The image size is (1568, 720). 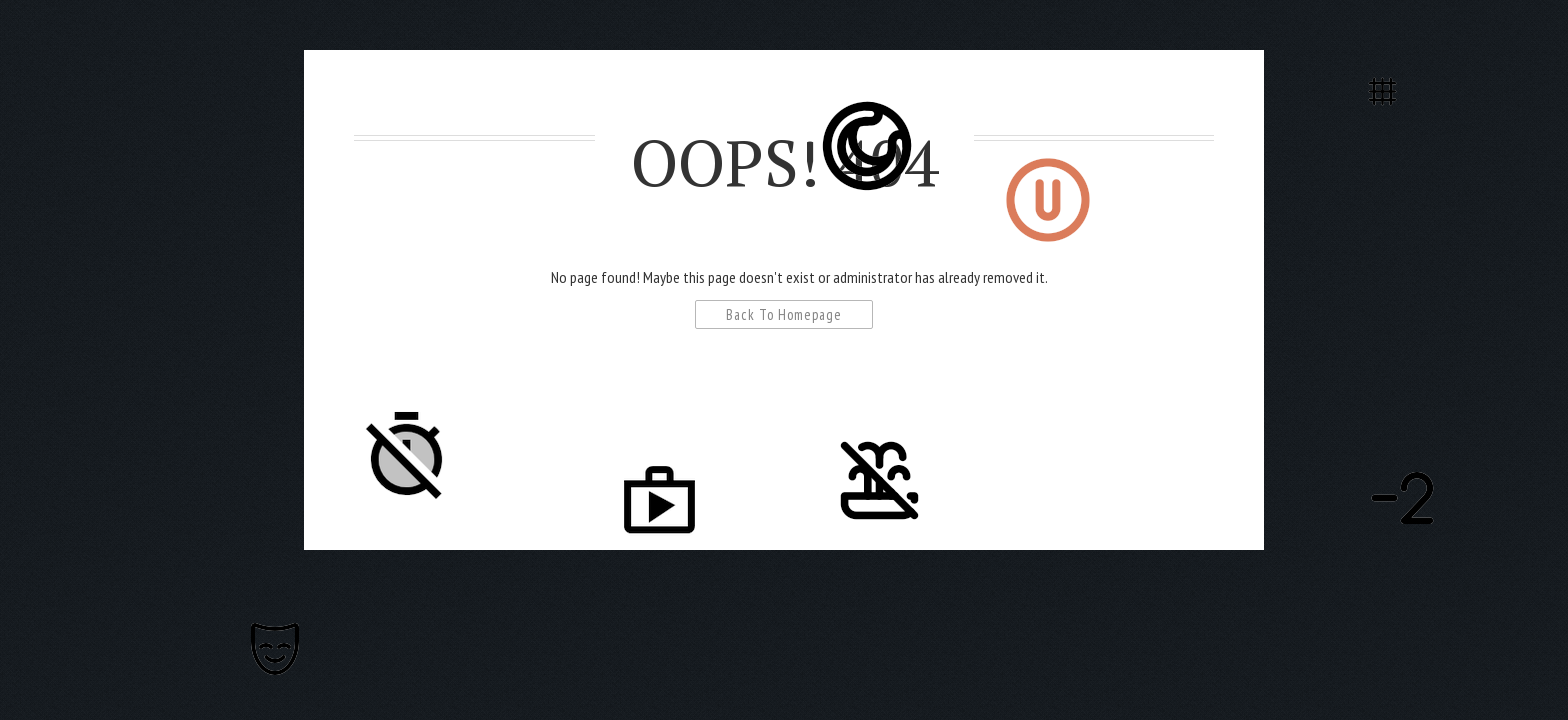 I want to click on open the shop or store, so click(x=659, y=501).